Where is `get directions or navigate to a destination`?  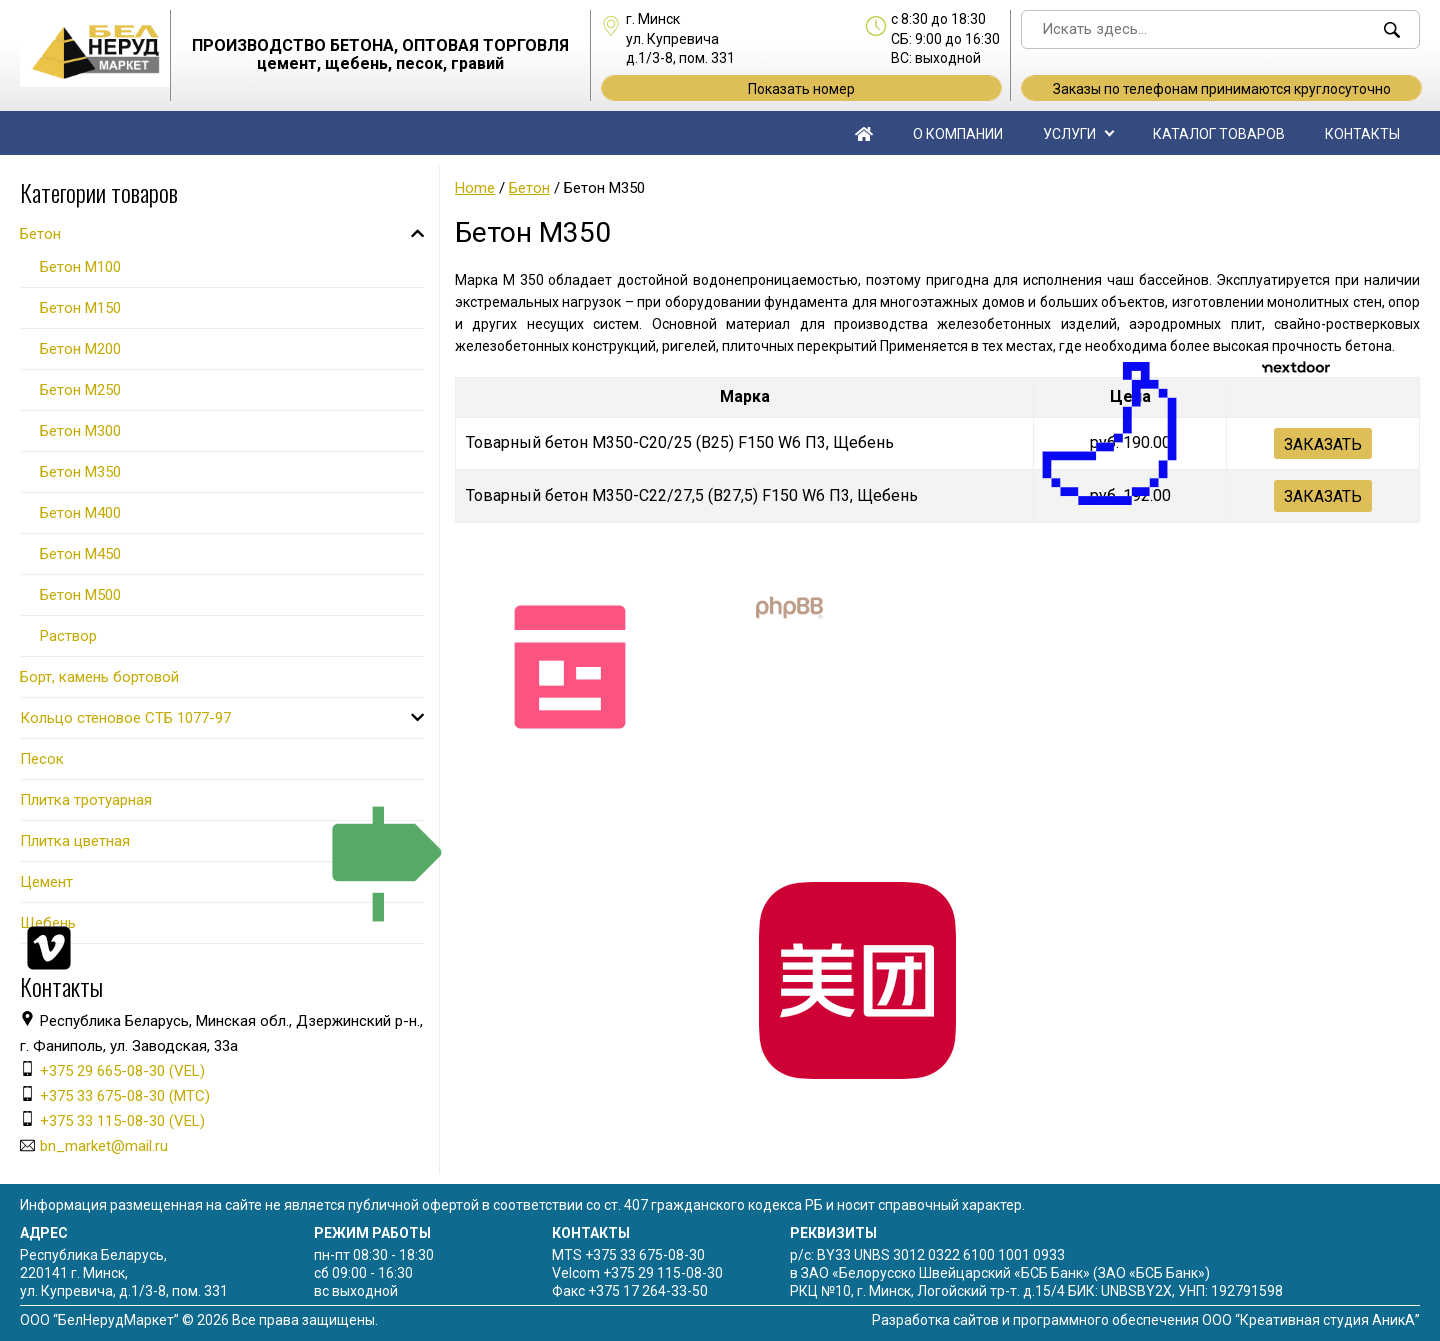
get directions or navigate to a destination is located at coordinates (384, 864).